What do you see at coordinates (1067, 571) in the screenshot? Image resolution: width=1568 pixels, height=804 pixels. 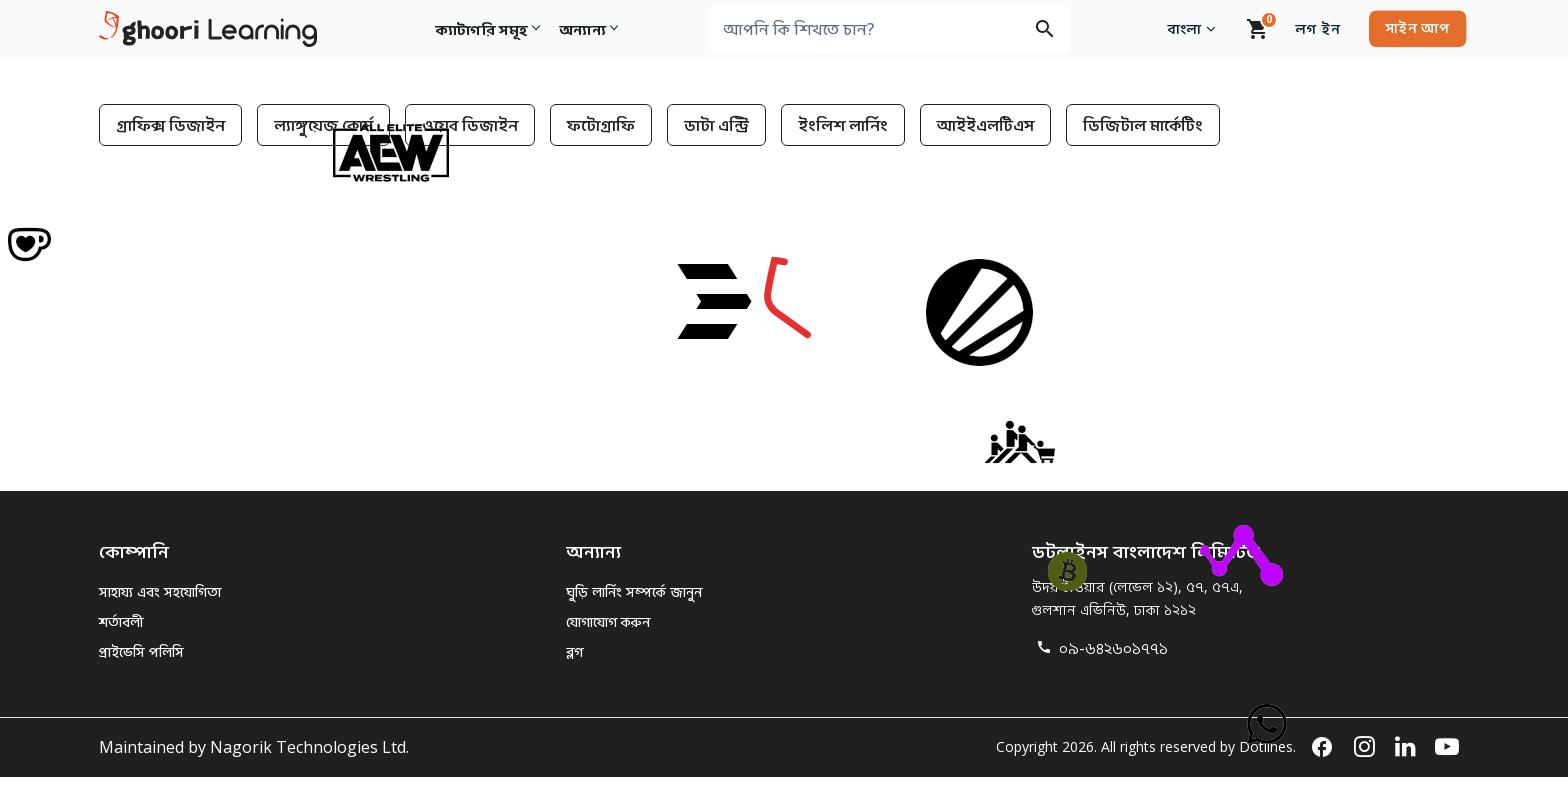 I see `bitcoin logo` at bounding box center [1067, 571].